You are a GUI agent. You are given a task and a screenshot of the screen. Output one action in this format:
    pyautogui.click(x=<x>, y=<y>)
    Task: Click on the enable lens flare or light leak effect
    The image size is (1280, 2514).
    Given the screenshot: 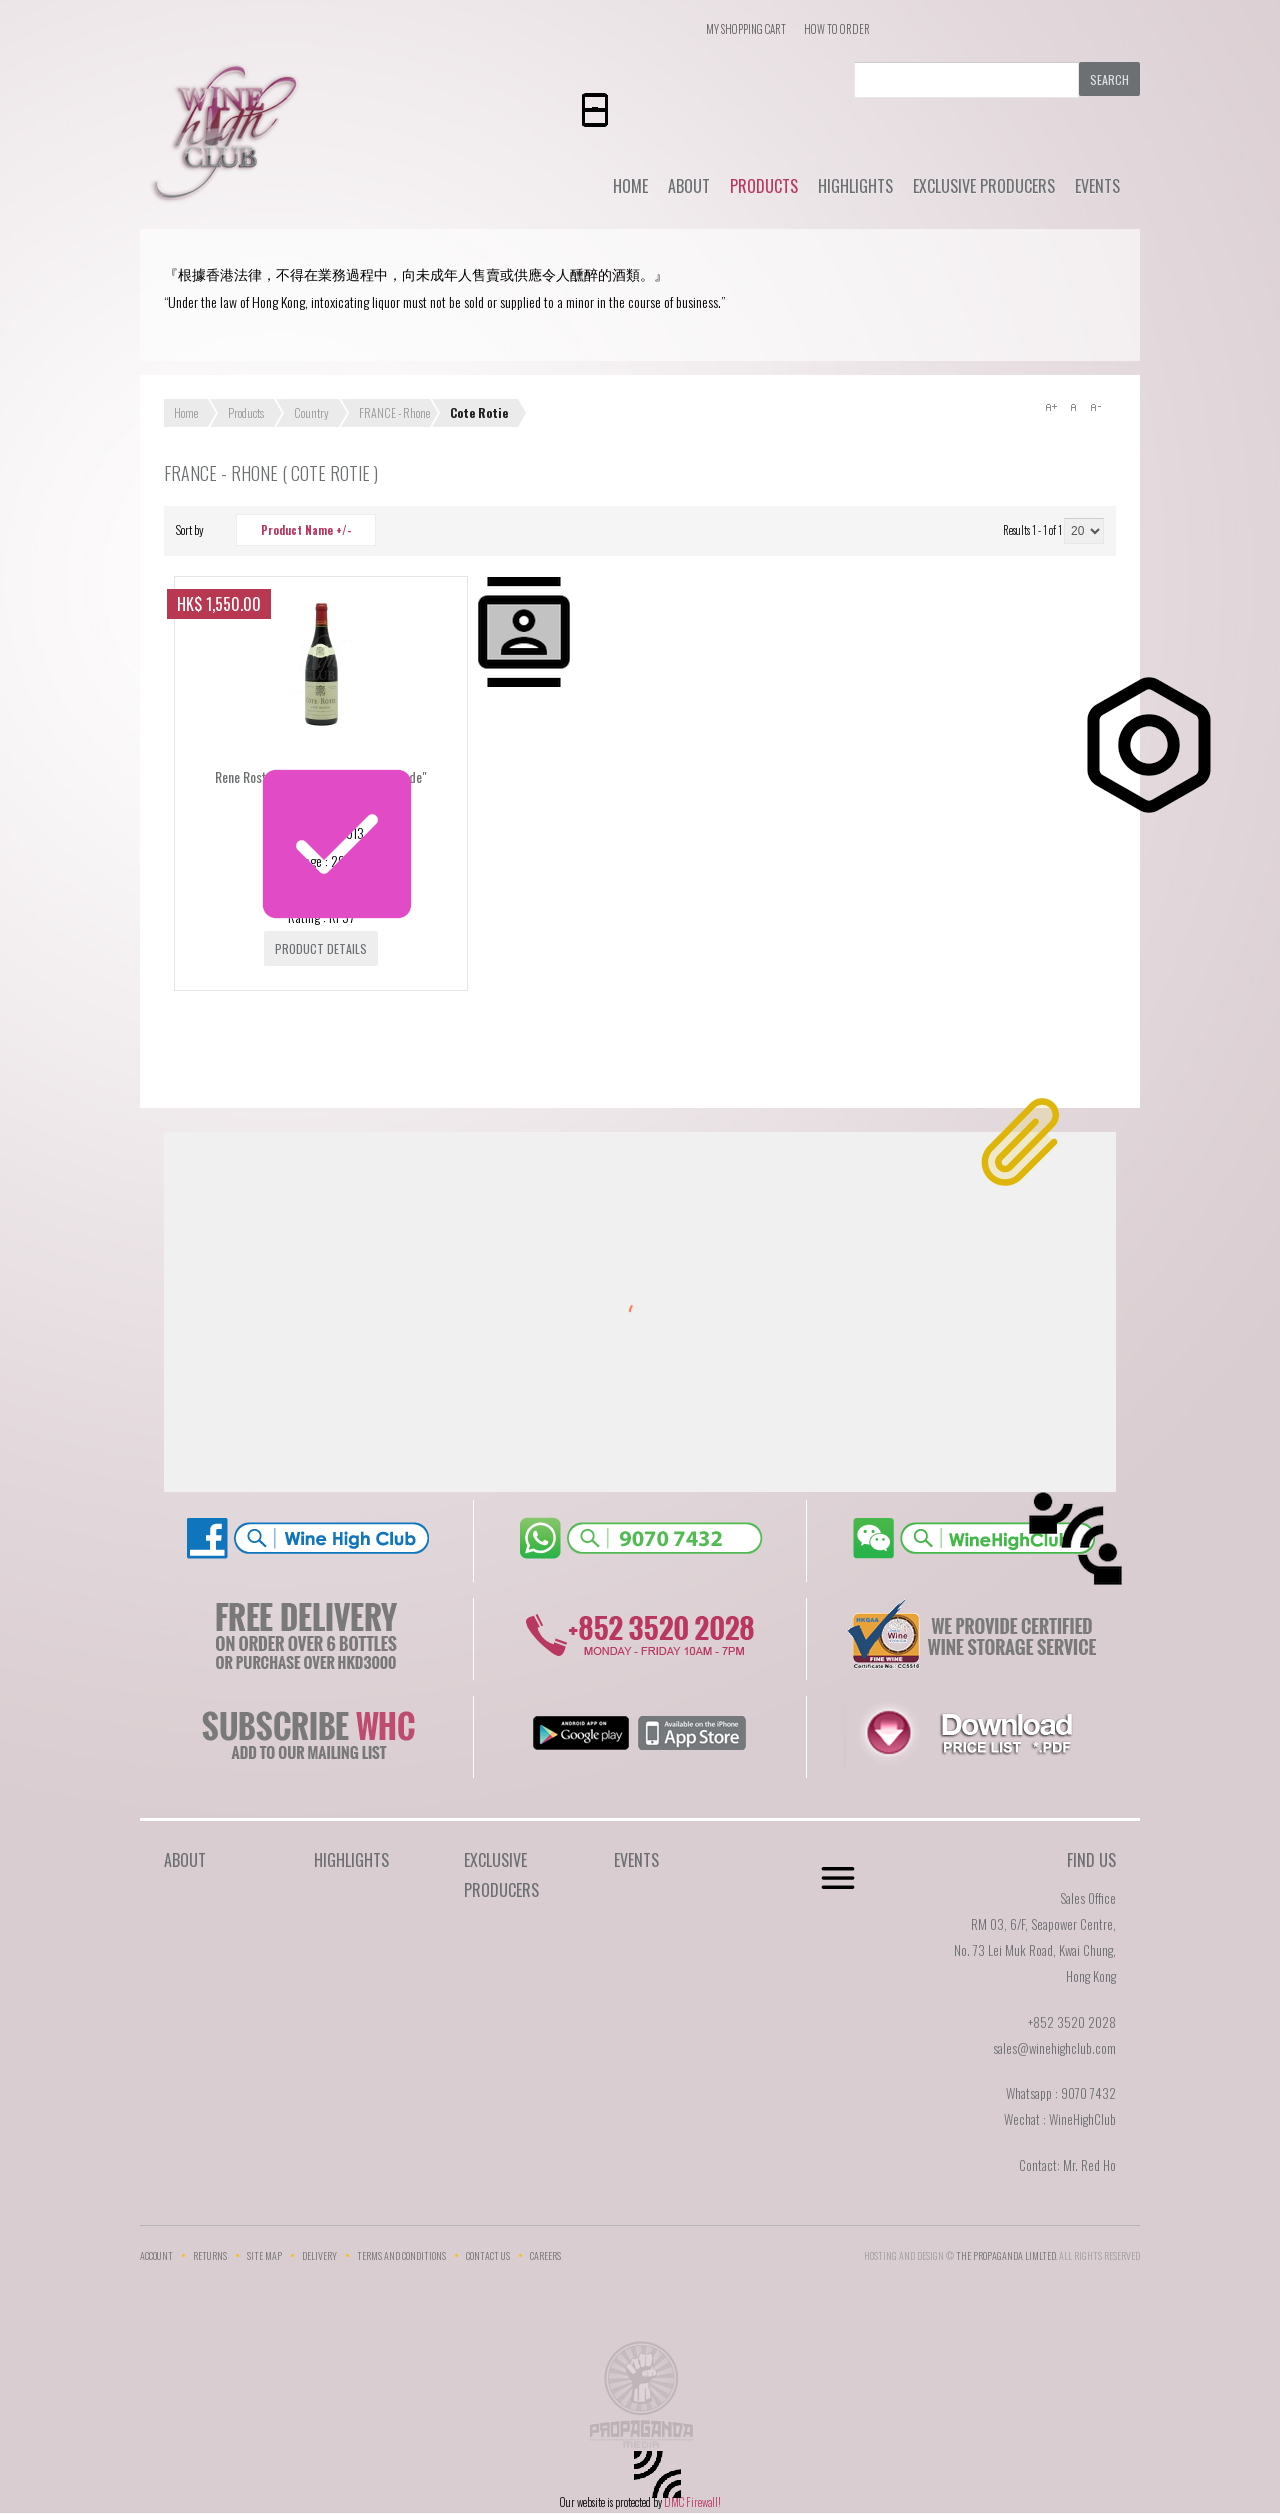 What is the action you would take?
    pyautogui.click(x=657, y=2474)
    